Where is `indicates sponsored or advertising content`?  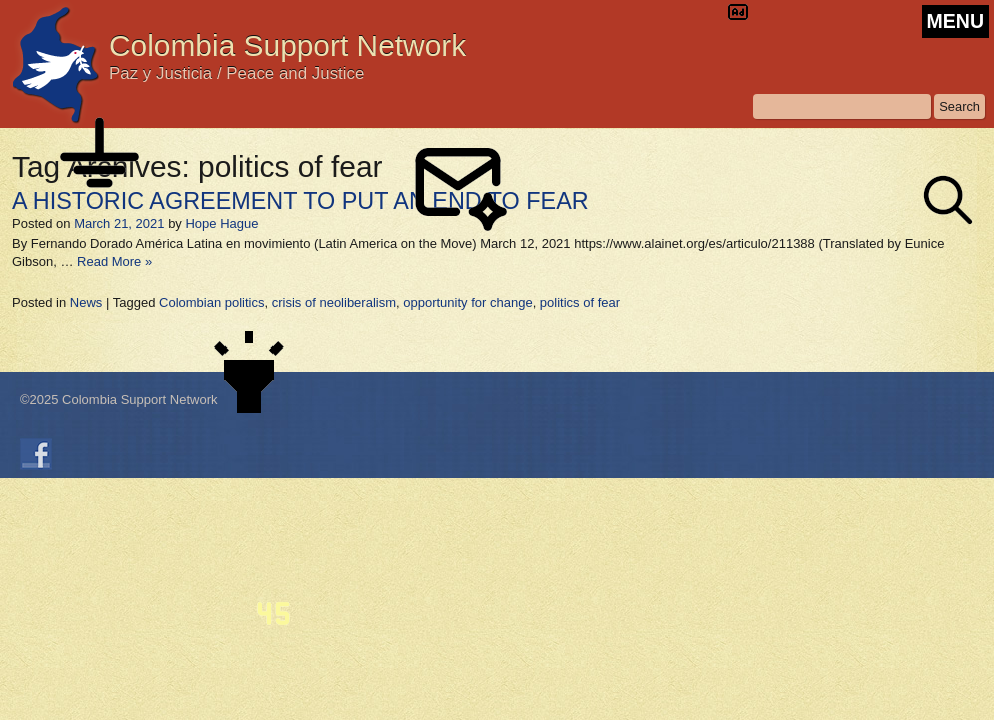
indicates sponsored or advertising content is located at coordinates (738, 12).